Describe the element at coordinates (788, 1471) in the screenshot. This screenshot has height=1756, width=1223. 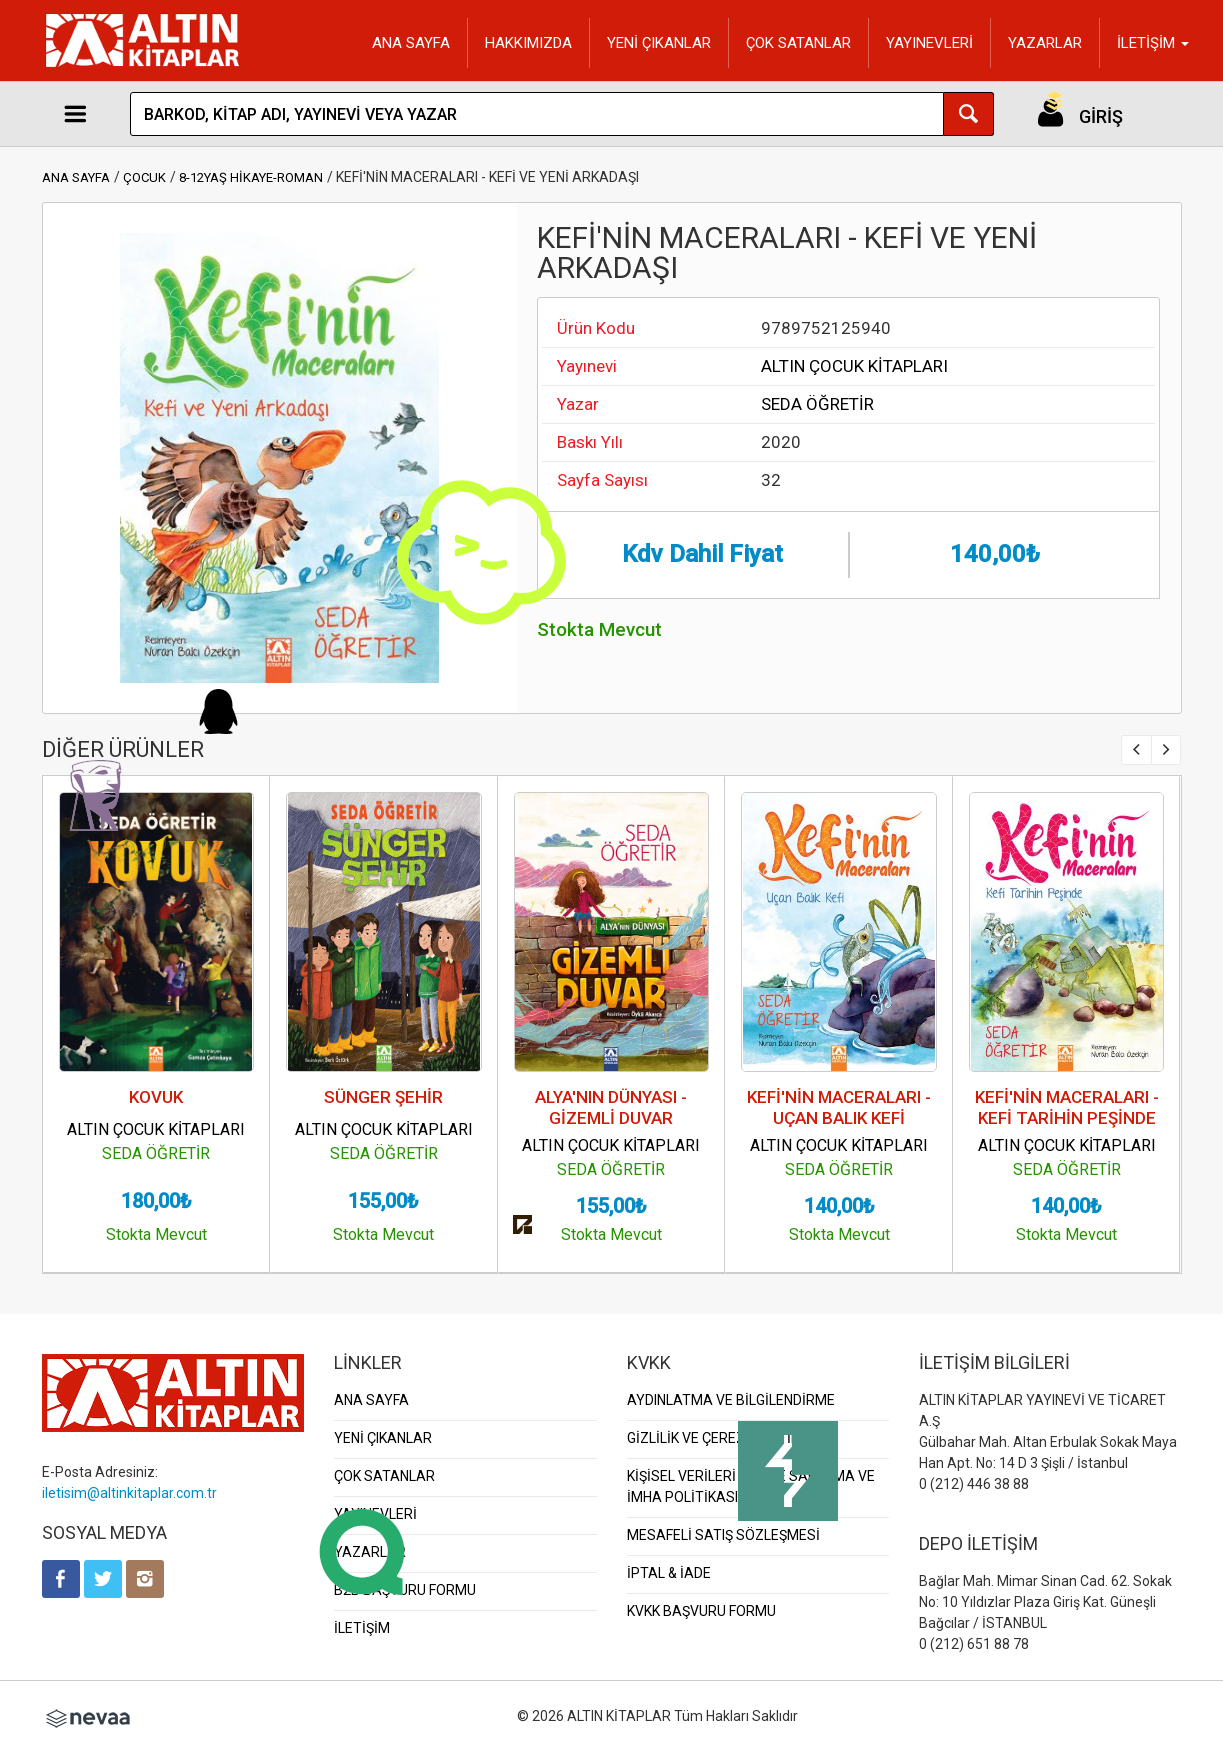
I see `open Burp Suite application` at that location.